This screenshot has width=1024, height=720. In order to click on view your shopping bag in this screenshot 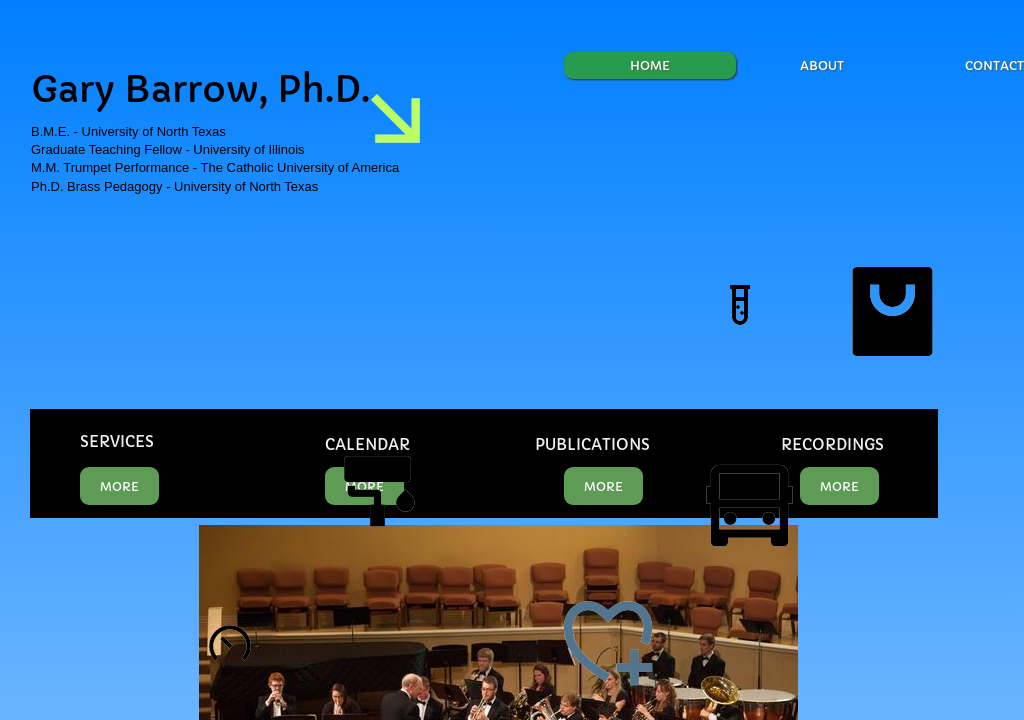, I will do `click(892, 311)`.